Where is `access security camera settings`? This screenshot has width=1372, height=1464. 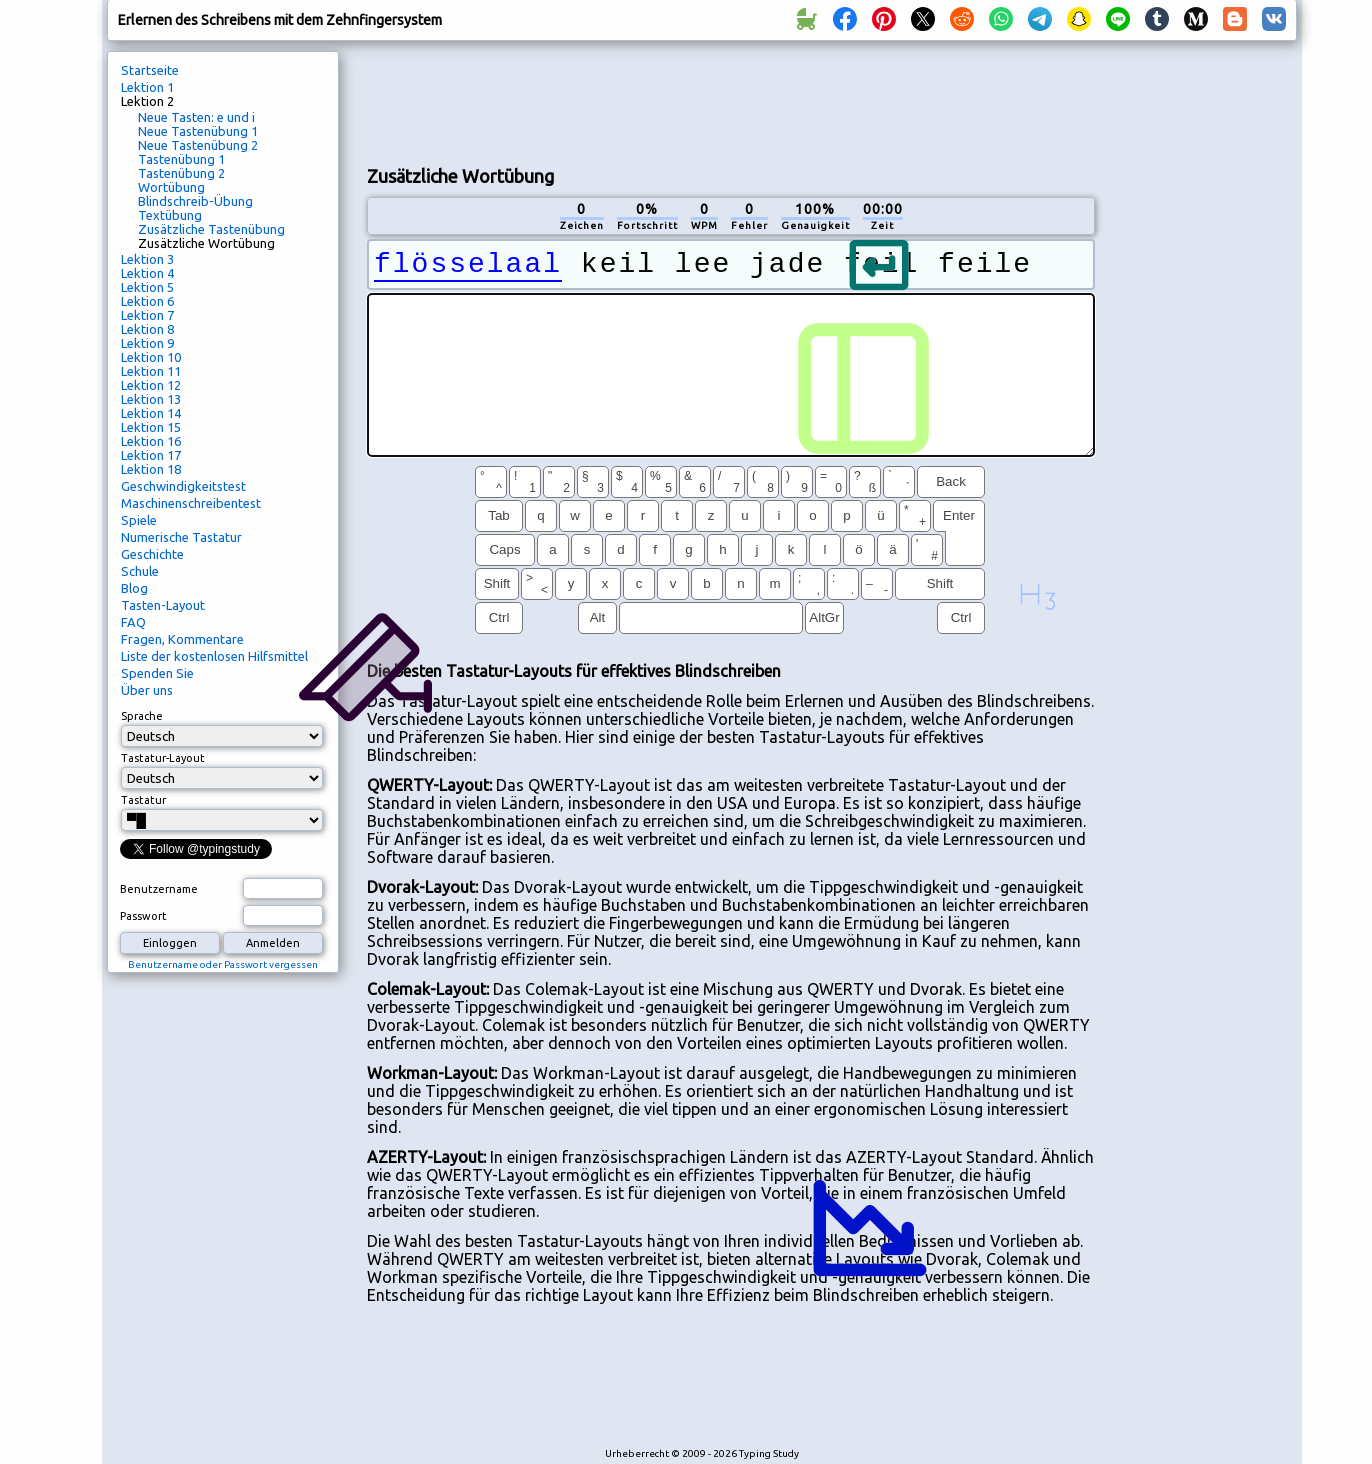 access security camera settings is located at coordinates (365, 675).